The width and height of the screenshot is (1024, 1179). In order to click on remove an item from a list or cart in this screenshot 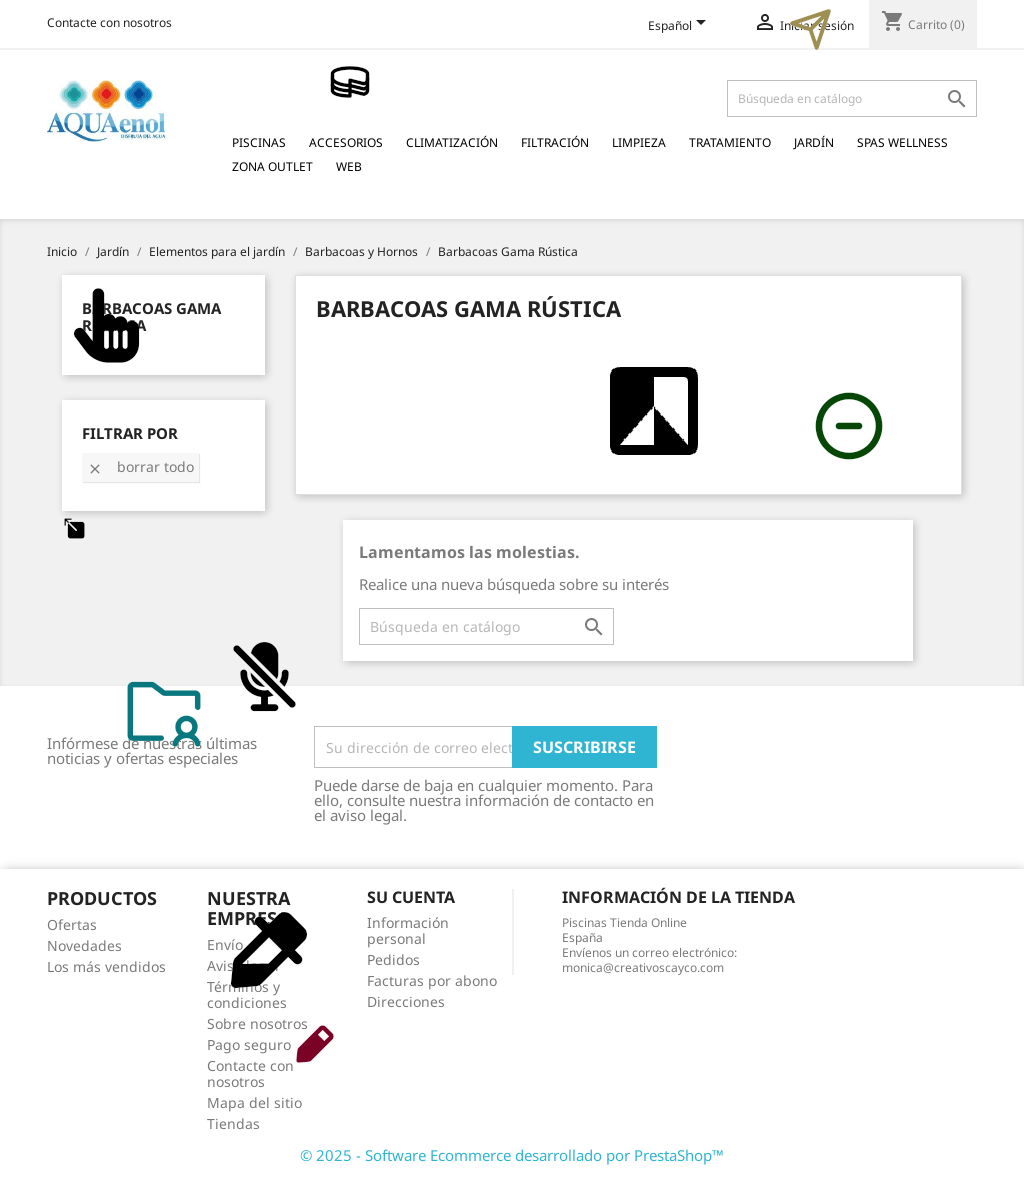, I will do `click(849, 426)`.